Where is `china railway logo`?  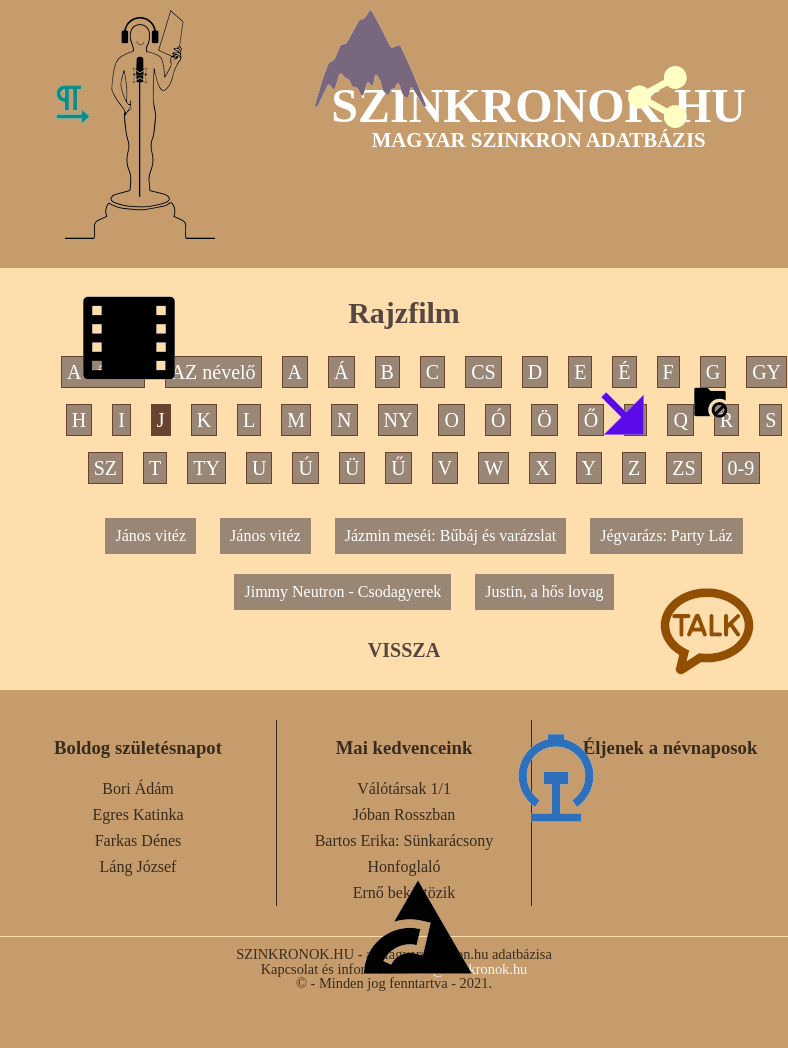 china railway logo is located at coordinates (556, 780).